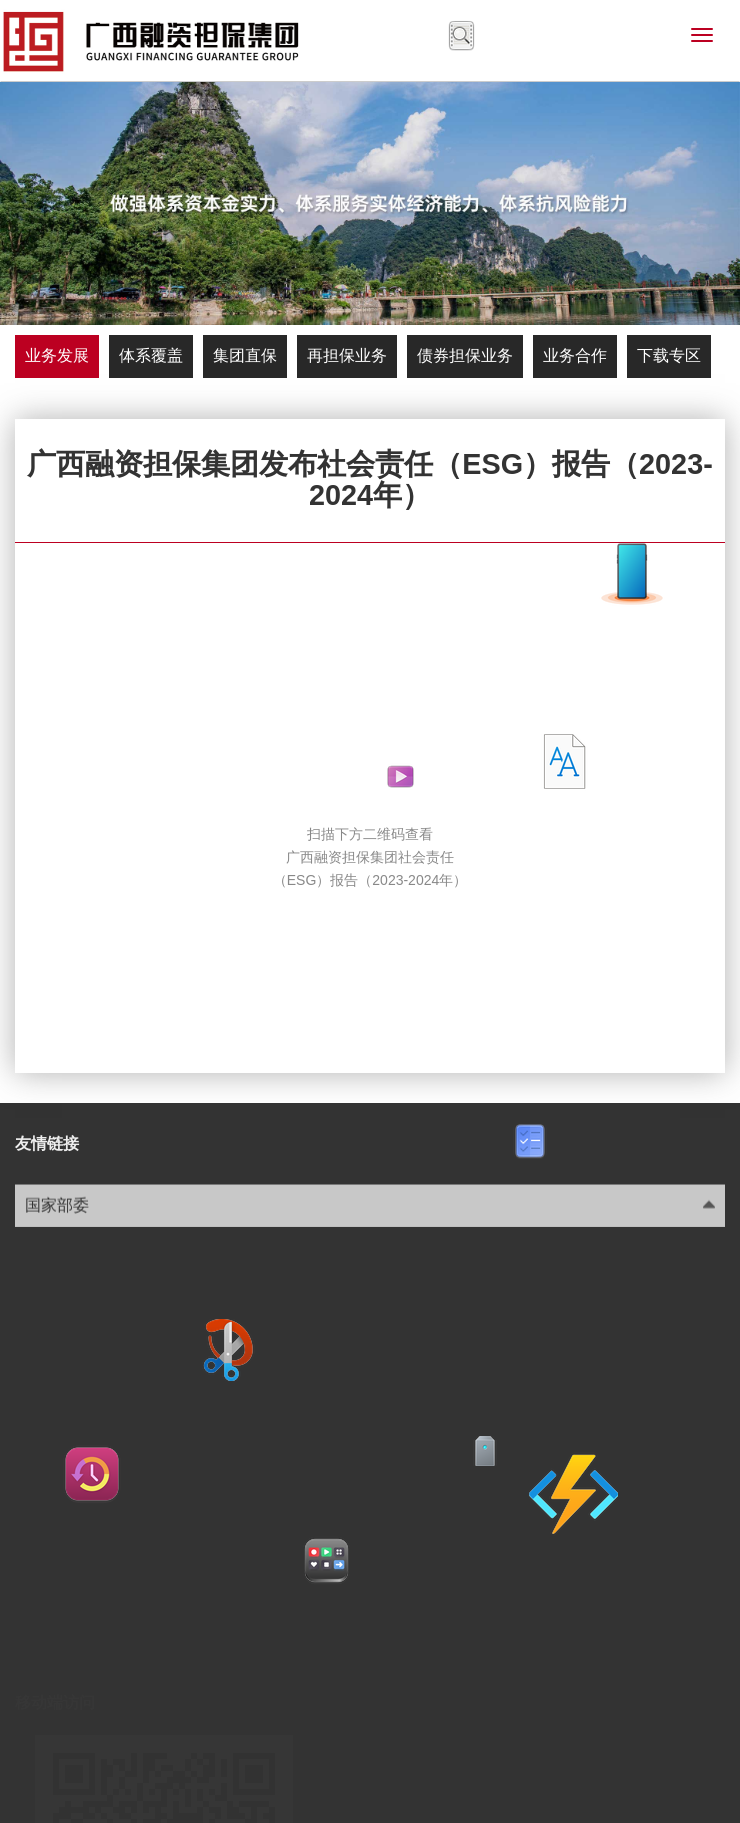 Image resolution: width=740 pixels, height=1823 pixels. What do you see at coordinates (326, 1560) in the screenshot?
I see `open Boatswain app for Elgato Stream Deck control` at bounding box center [326, 1560].